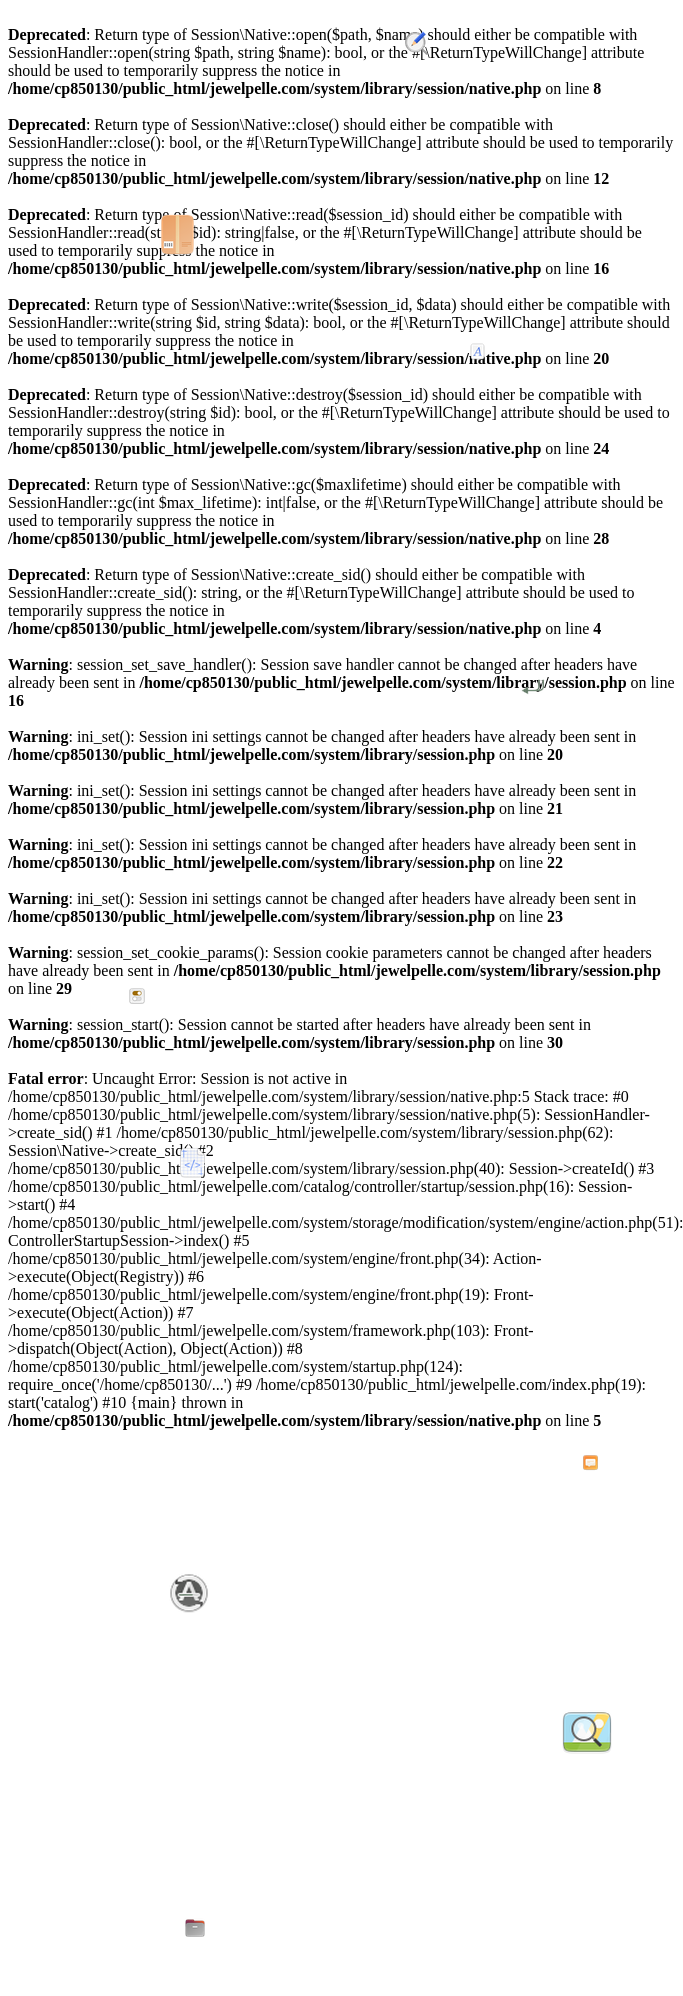 The image size is (683, 1996). Describe the element at coordinates (137, 996) in the screenshot. I see `open gnome tweaks settings` at that location.